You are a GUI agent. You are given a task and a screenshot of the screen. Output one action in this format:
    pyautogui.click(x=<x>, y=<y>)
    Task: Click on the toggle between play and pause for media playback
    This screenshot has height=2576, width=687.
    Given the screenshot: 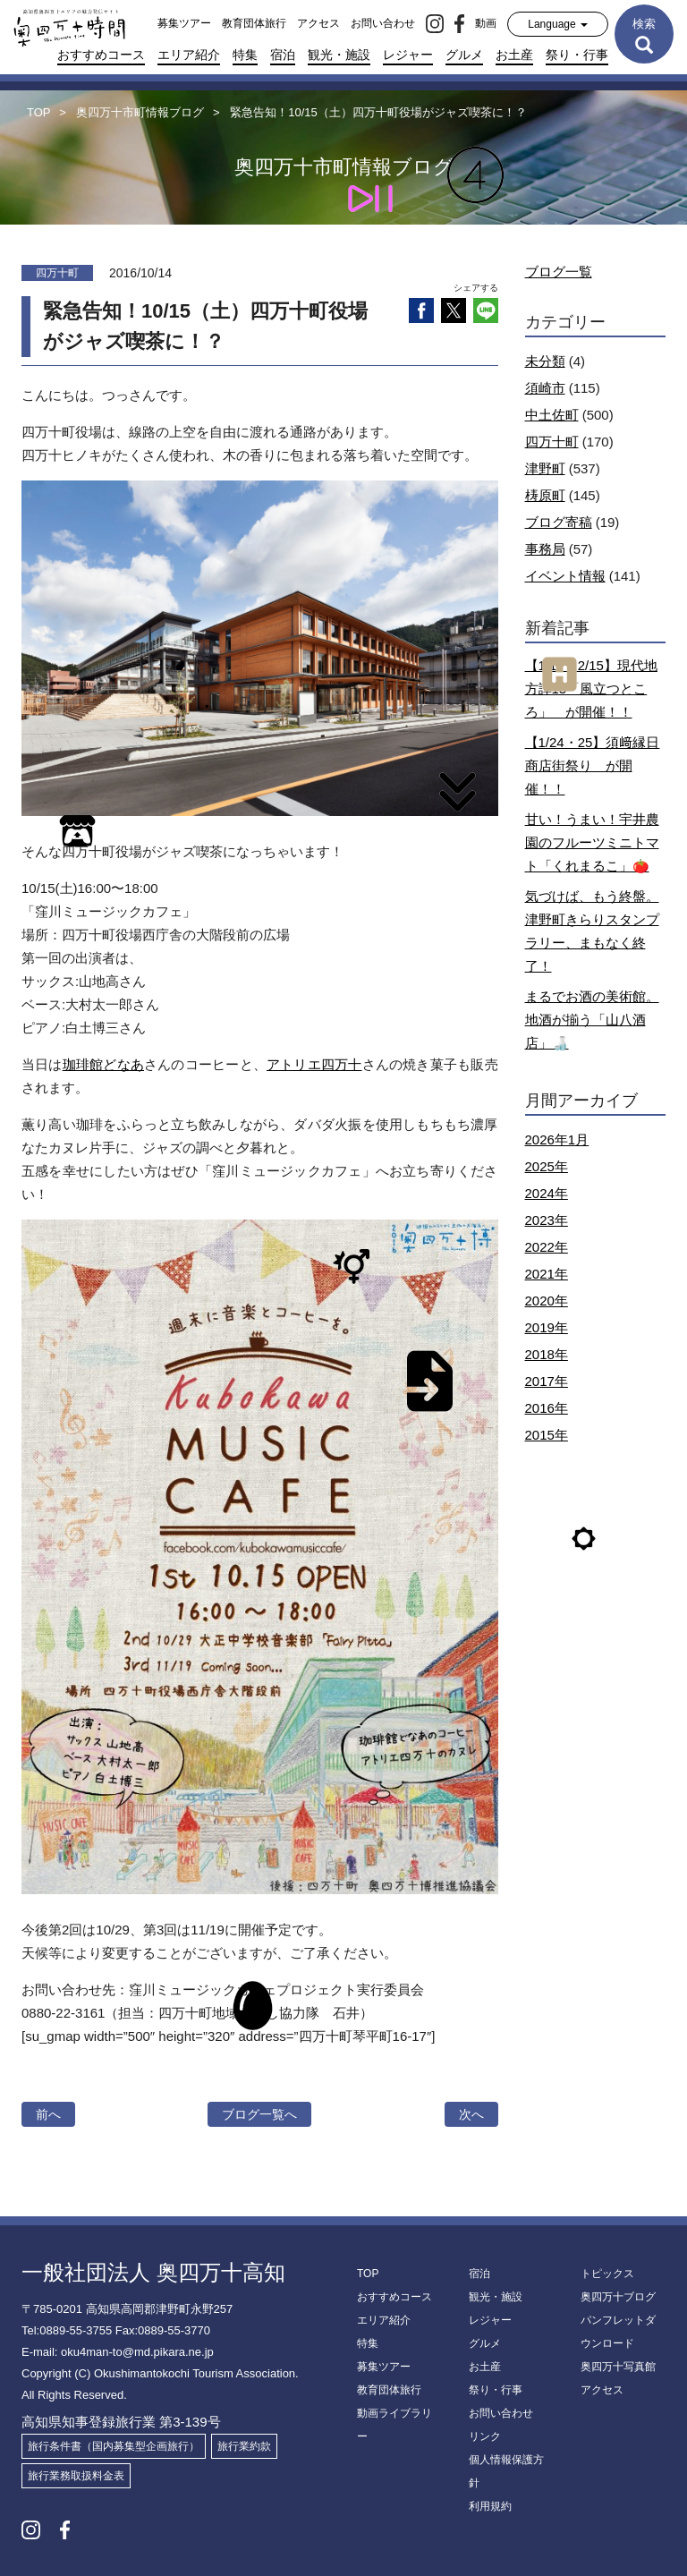 What is the action you would take?
    pyautogui.click(x=370, y=197)
    